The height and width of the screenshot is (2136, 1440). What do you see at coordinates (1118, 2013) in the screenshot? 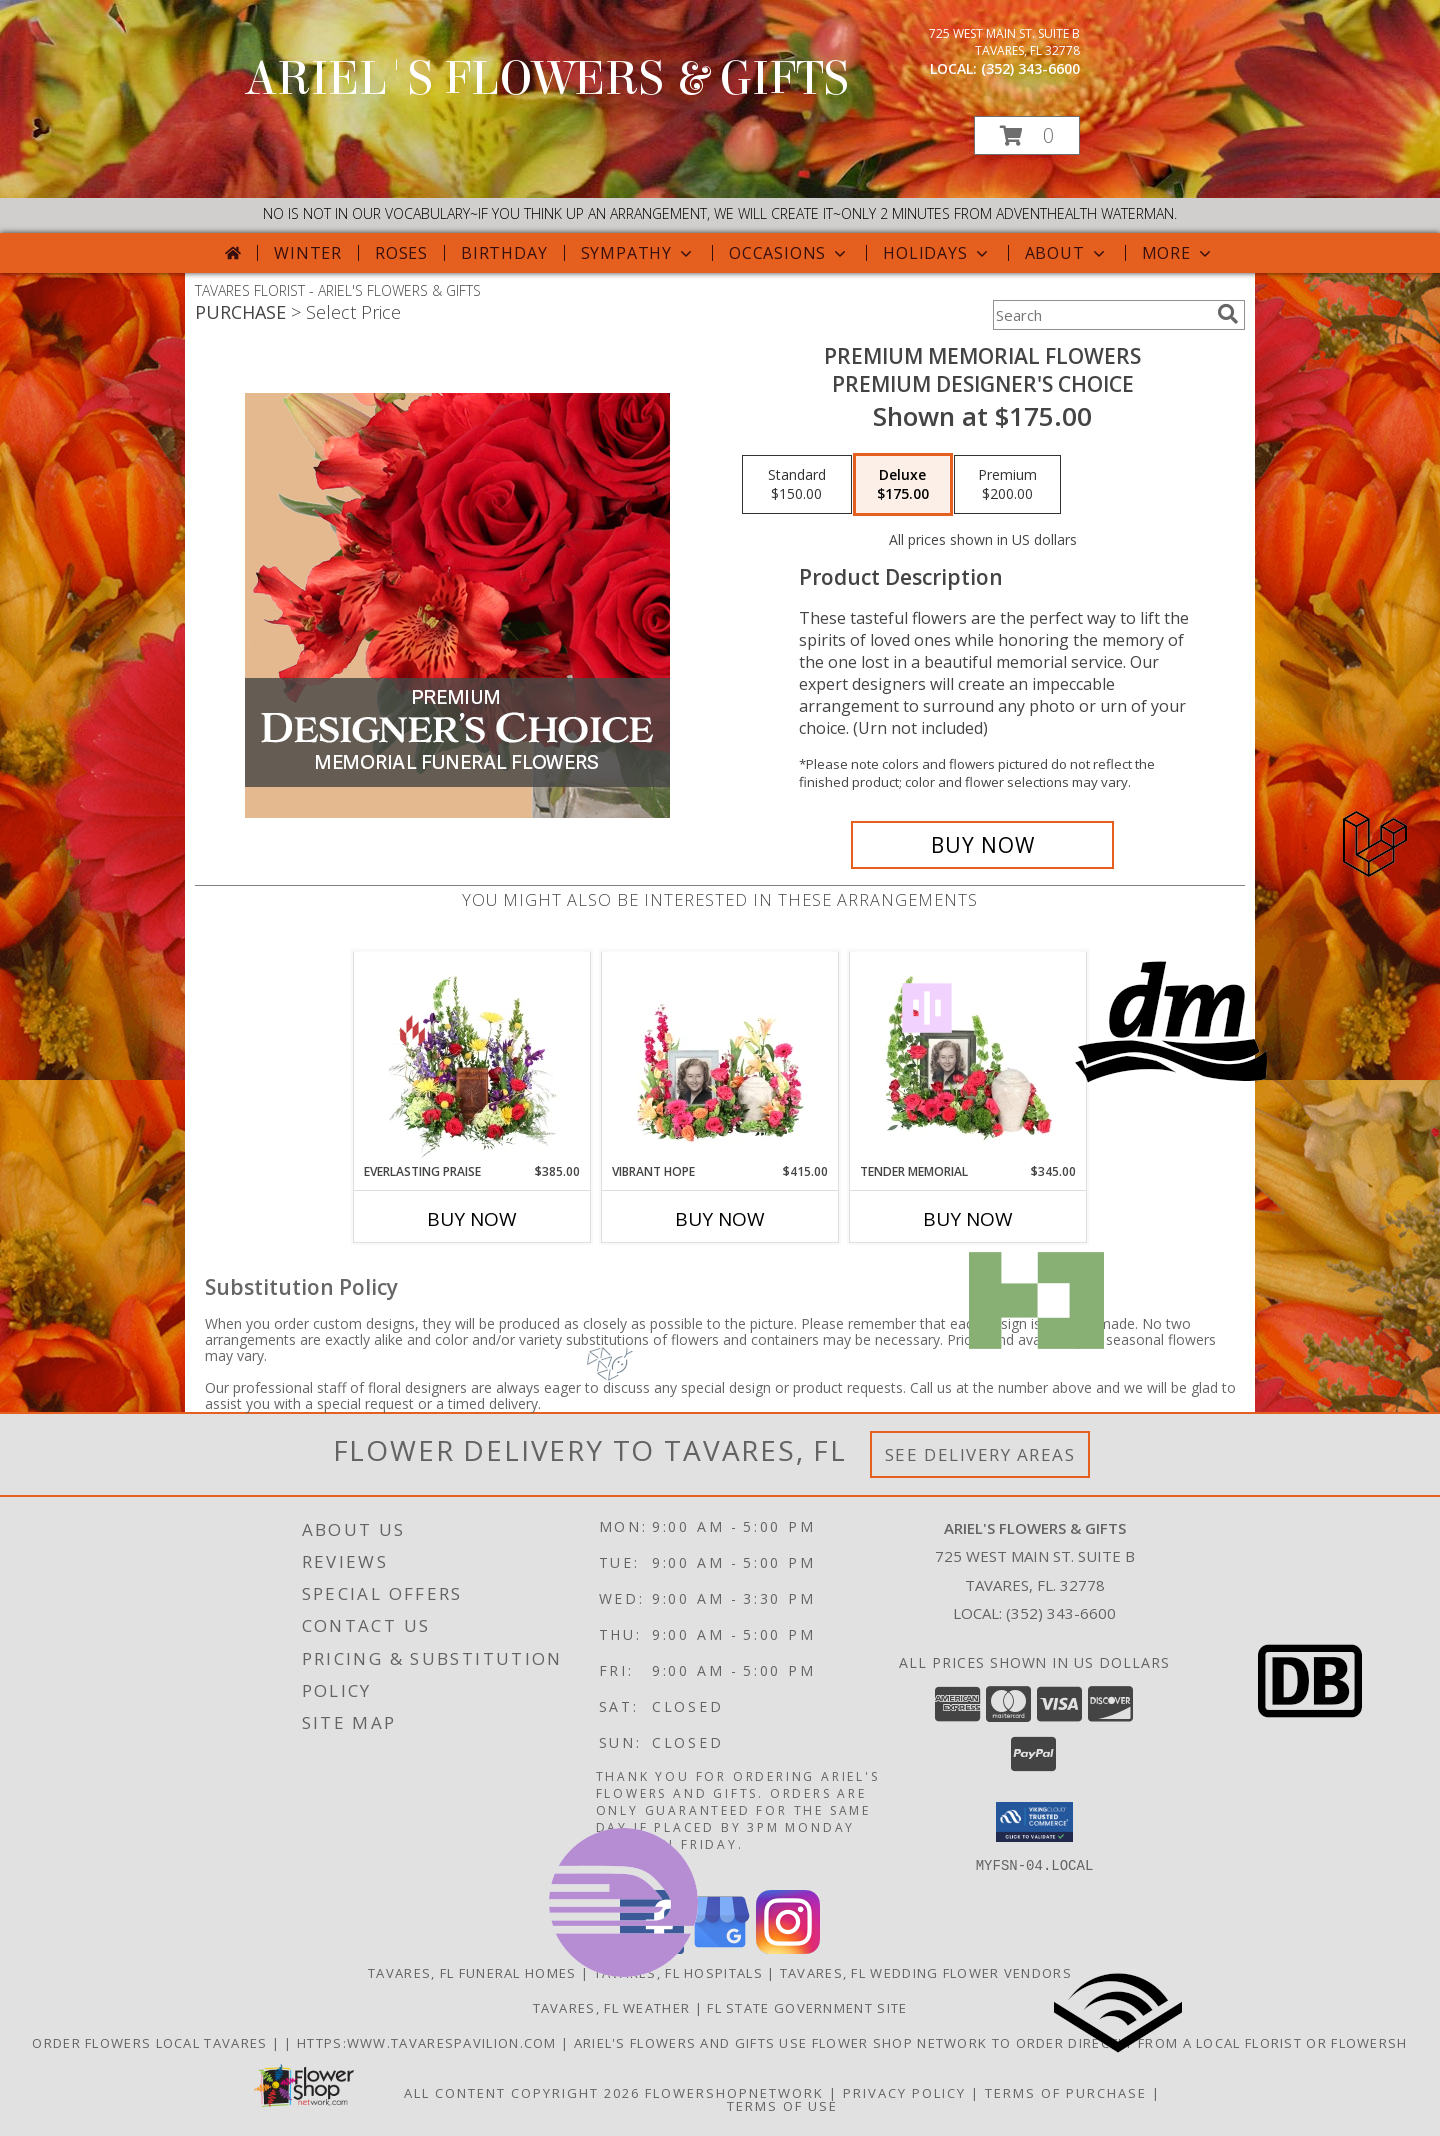
I see `open the Audible app` at bounding box center [1118, 2013].